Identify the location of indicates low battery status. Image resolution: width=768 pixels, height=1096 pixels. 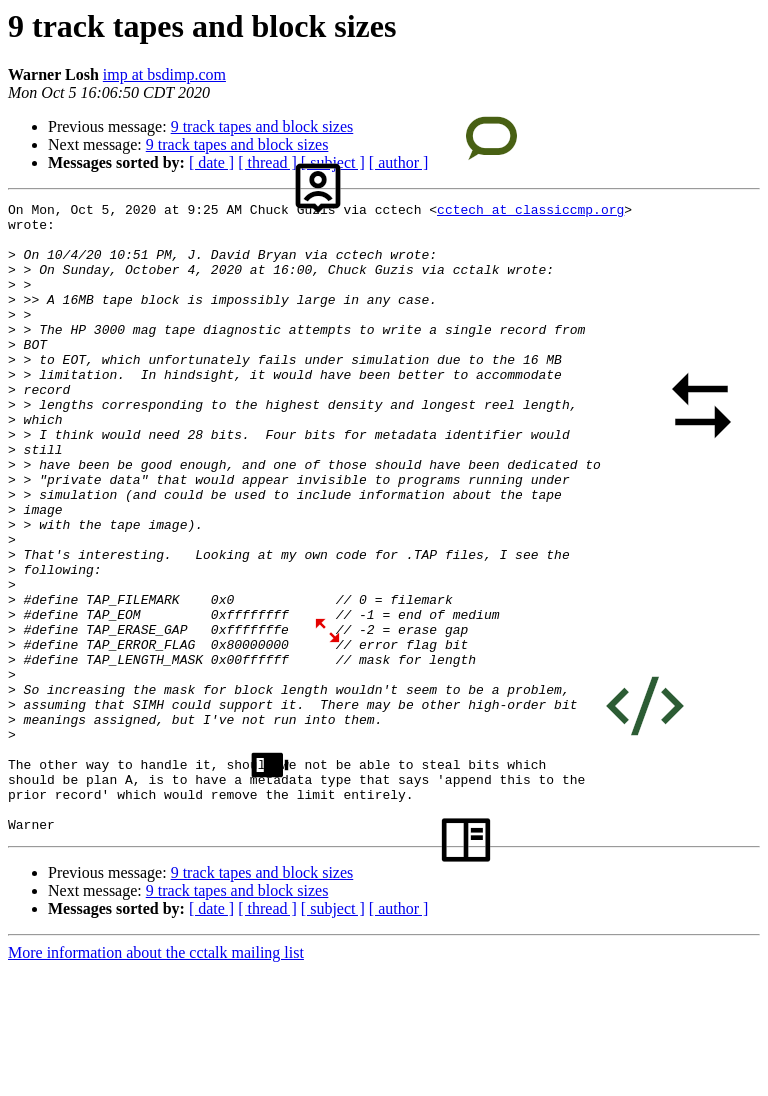
(269, 765).